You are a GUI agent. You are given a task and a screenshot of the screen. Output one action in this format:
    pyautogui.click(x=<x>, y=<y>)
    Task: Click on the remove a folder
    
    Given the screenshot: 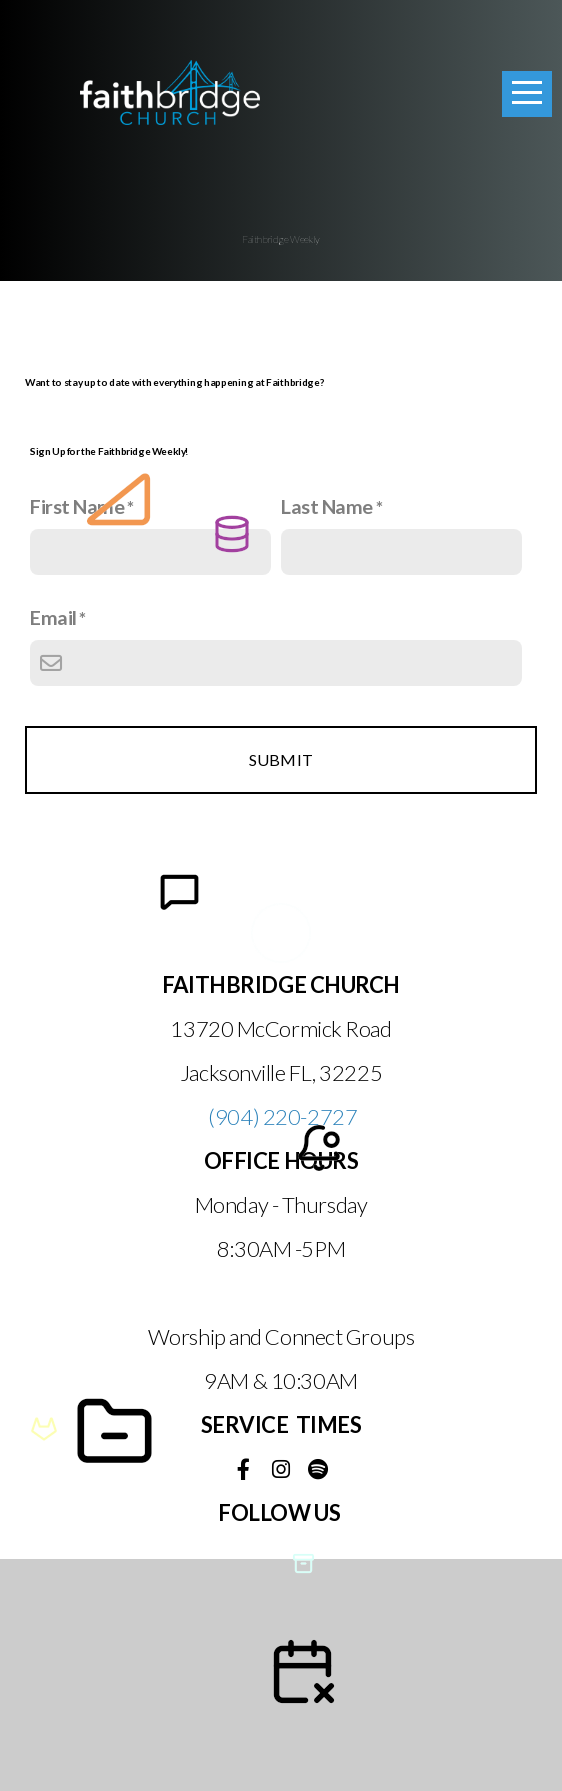 What is the action you would take?
    pyautogui.click(x=114, y=1432)
    